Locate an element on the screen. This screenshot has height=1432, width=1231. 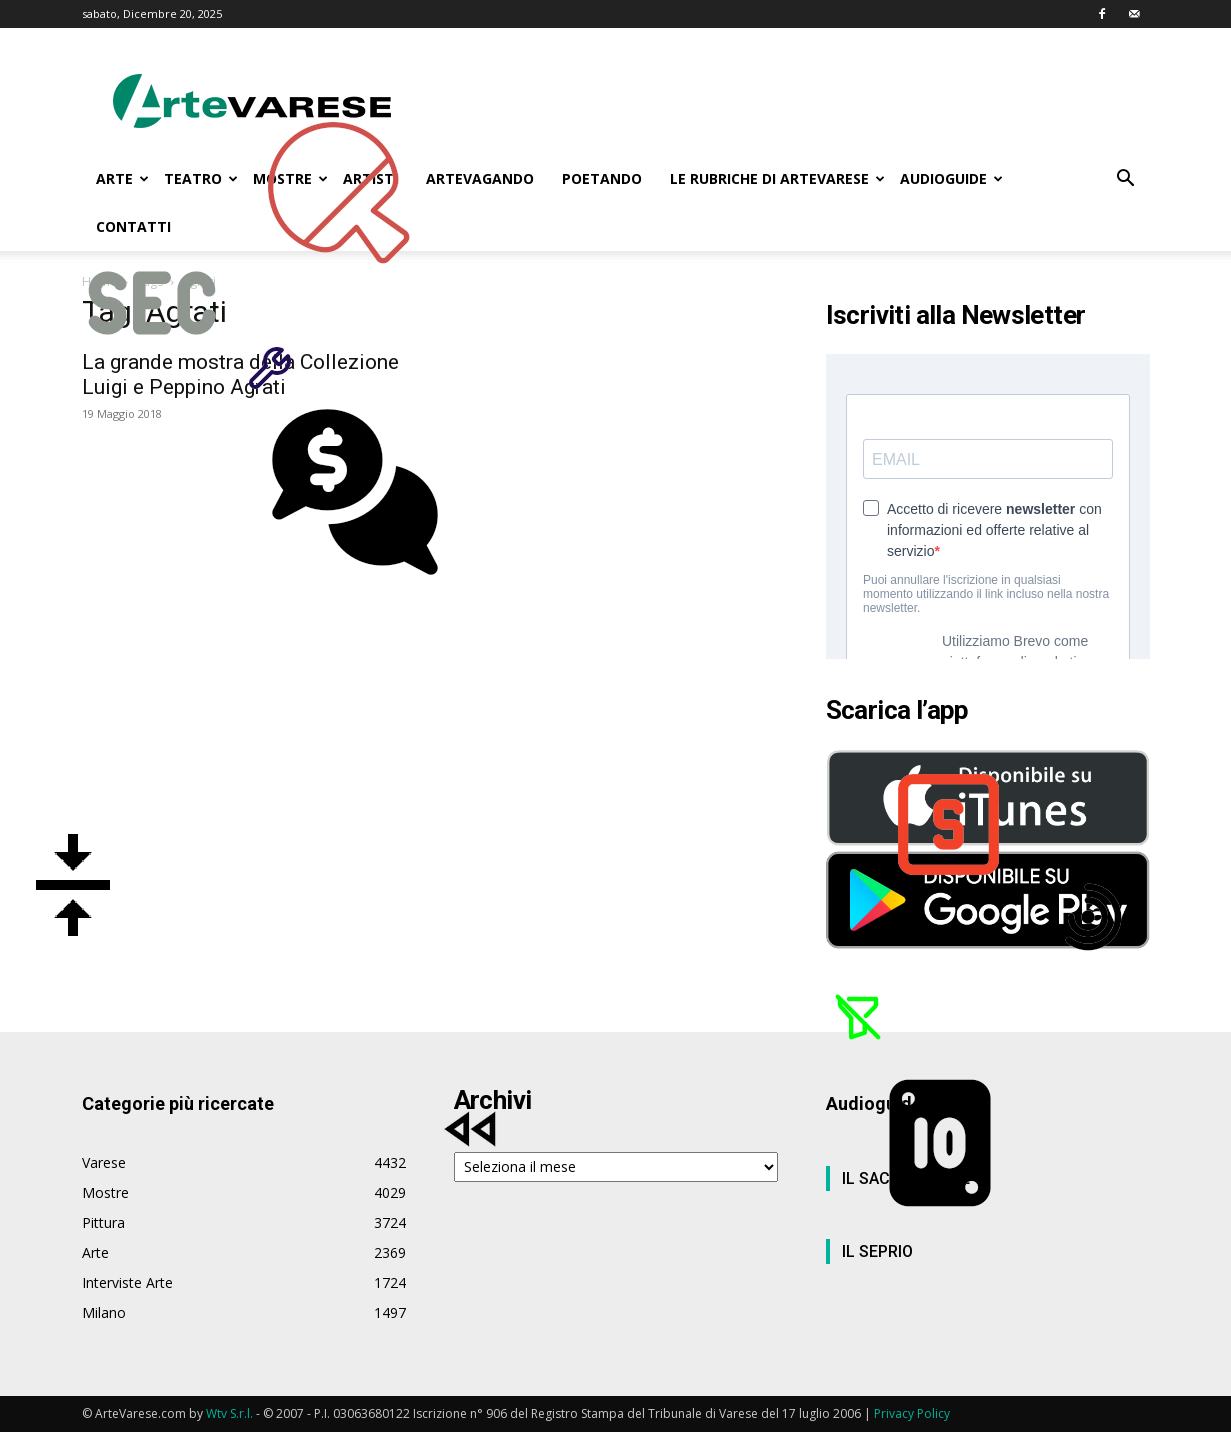
a 10 playing card in a card game is located at coordinates (940, 1143).